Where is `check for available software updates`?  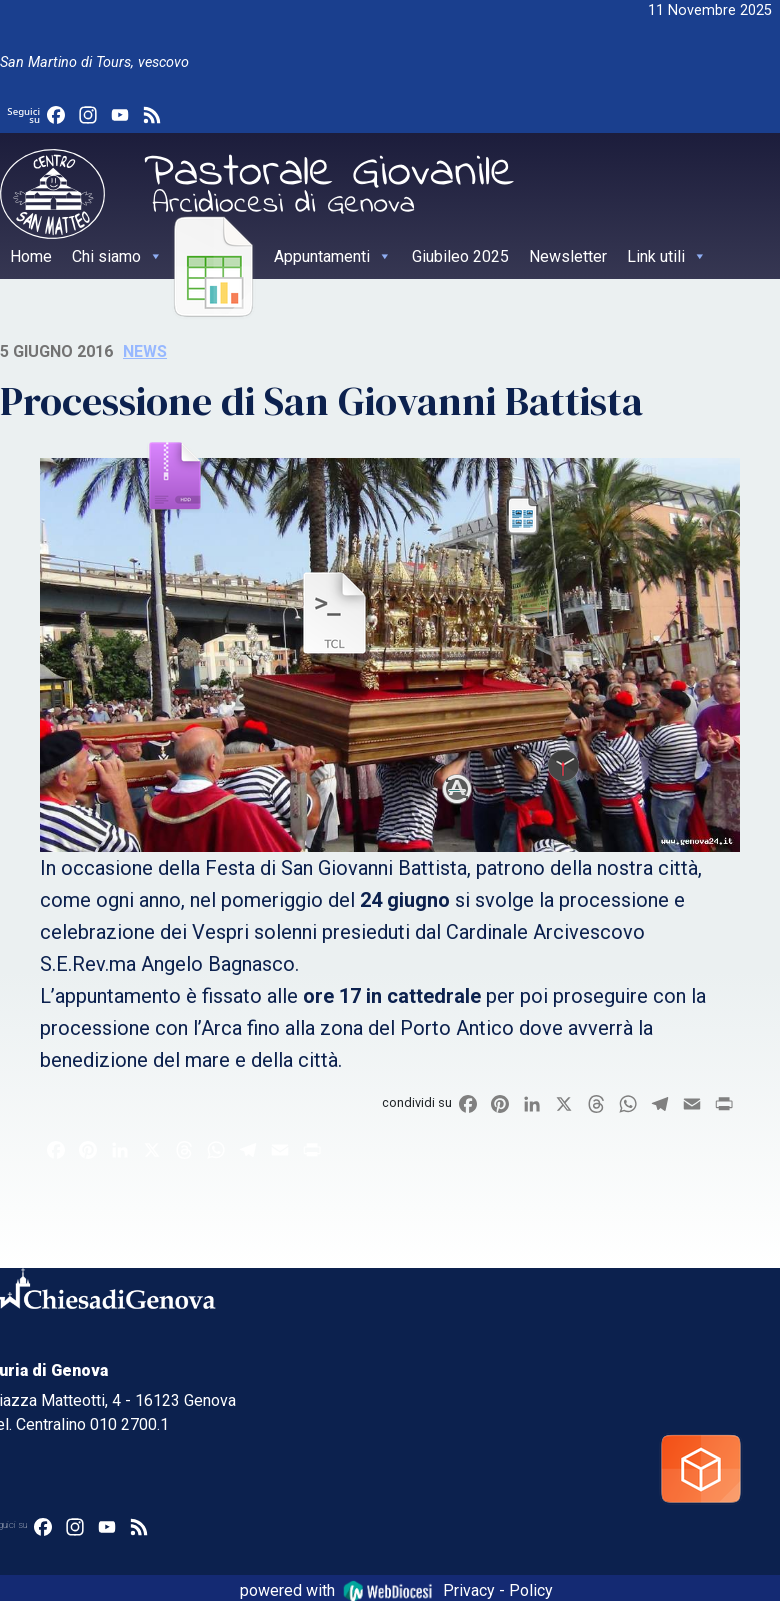
check for available software updates is located at coordinates (457, 789).